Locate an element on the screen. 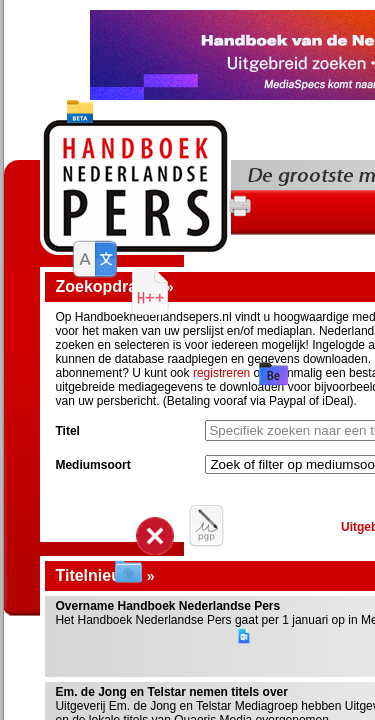 The height and width of the screenshot is (720, 375). a c++ header file is located at coordinates (150, 292).